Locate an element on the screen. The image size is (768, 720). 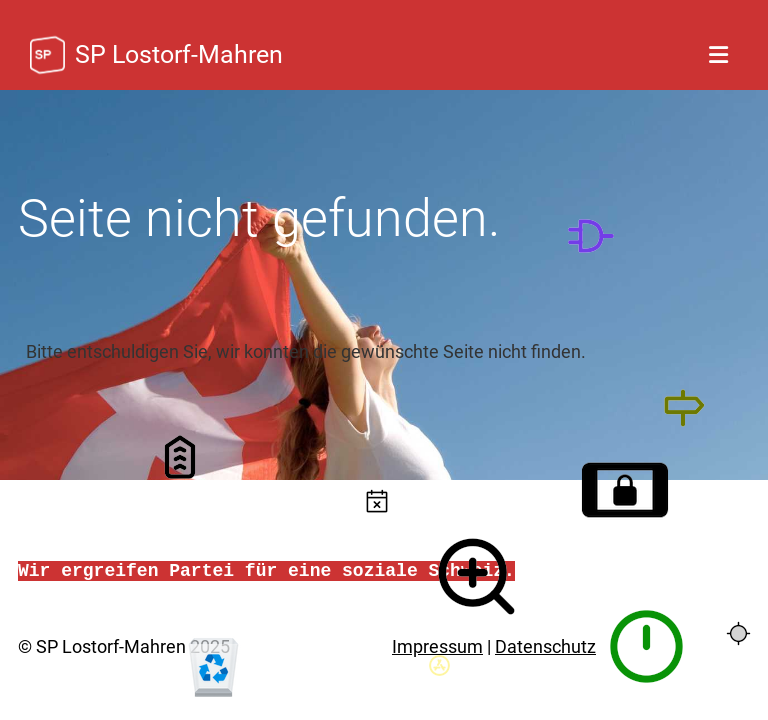
empty recycle bin with no deleted items is located at coordinates (213, 667).